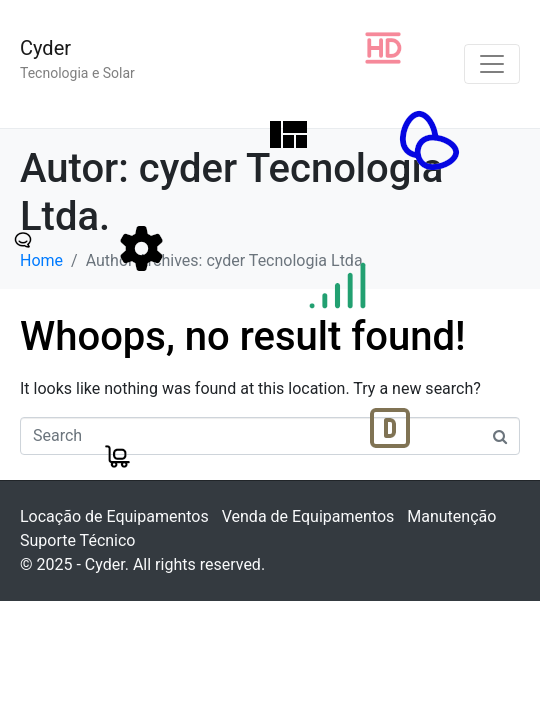 The height and width of the screenshot is (720, 540). I want to click on view shipping or delivery status, so click(117, 456).